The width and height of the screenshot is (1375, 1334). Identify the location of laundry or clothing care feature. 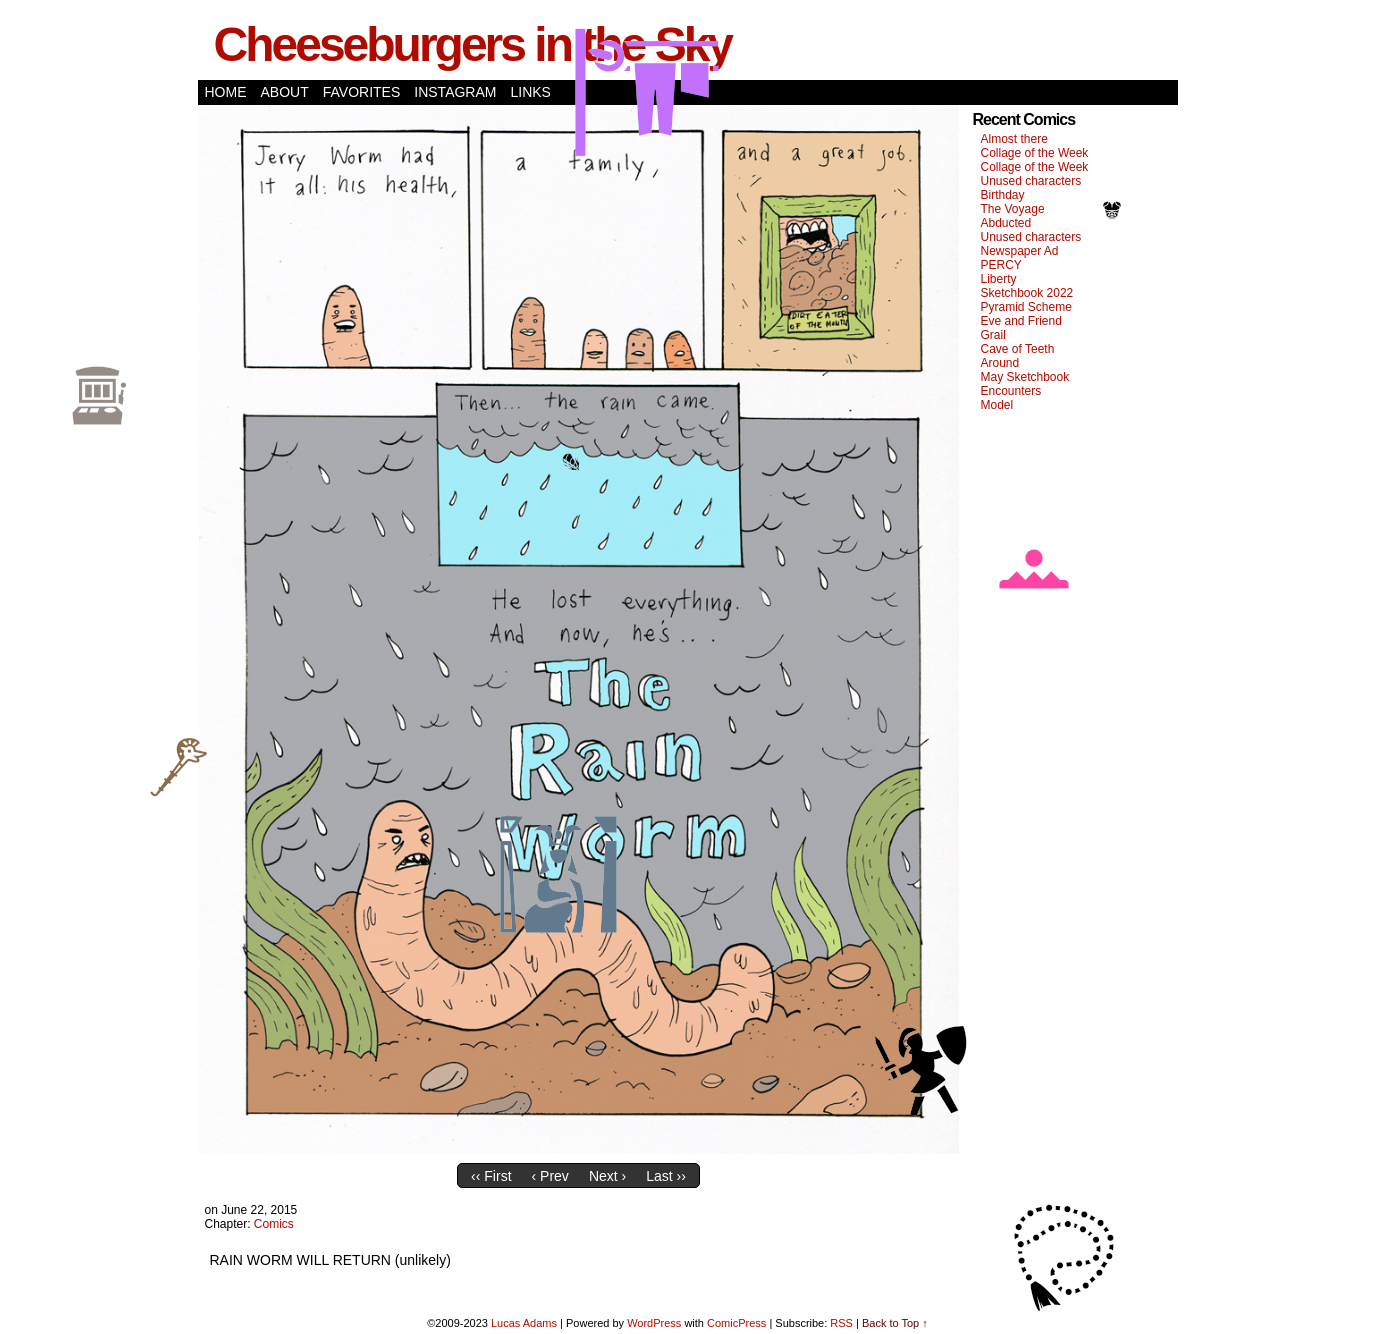
(646, 85).